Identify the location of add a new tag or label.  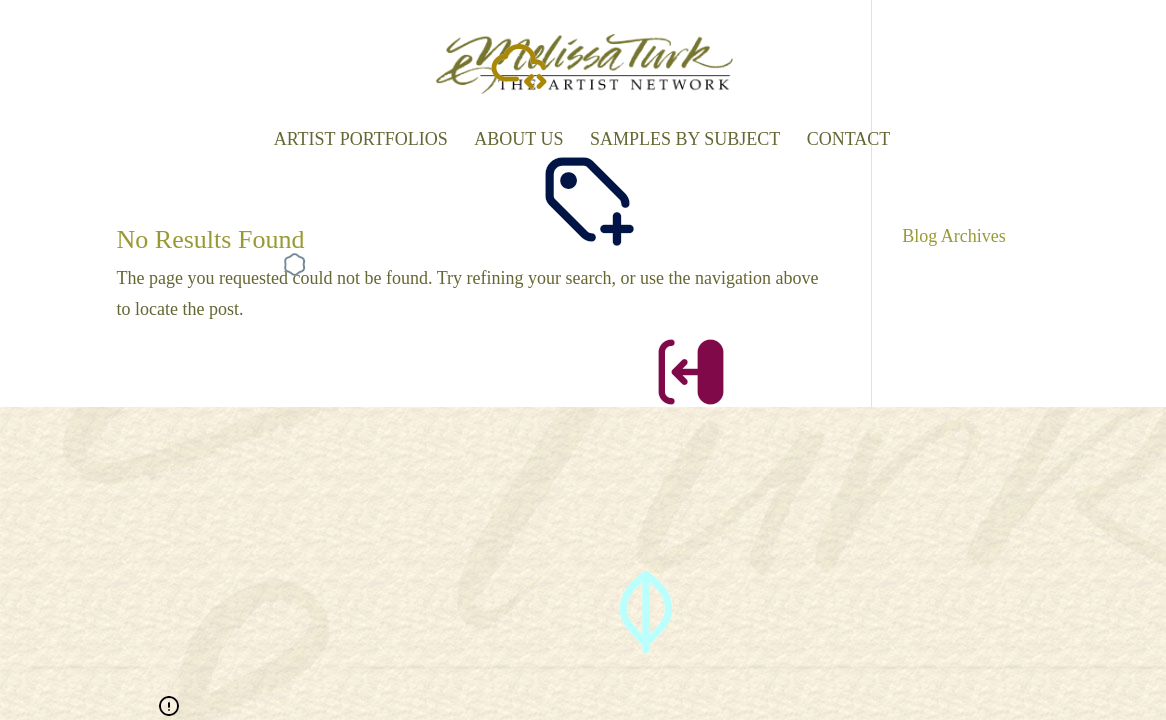
(587, 199).